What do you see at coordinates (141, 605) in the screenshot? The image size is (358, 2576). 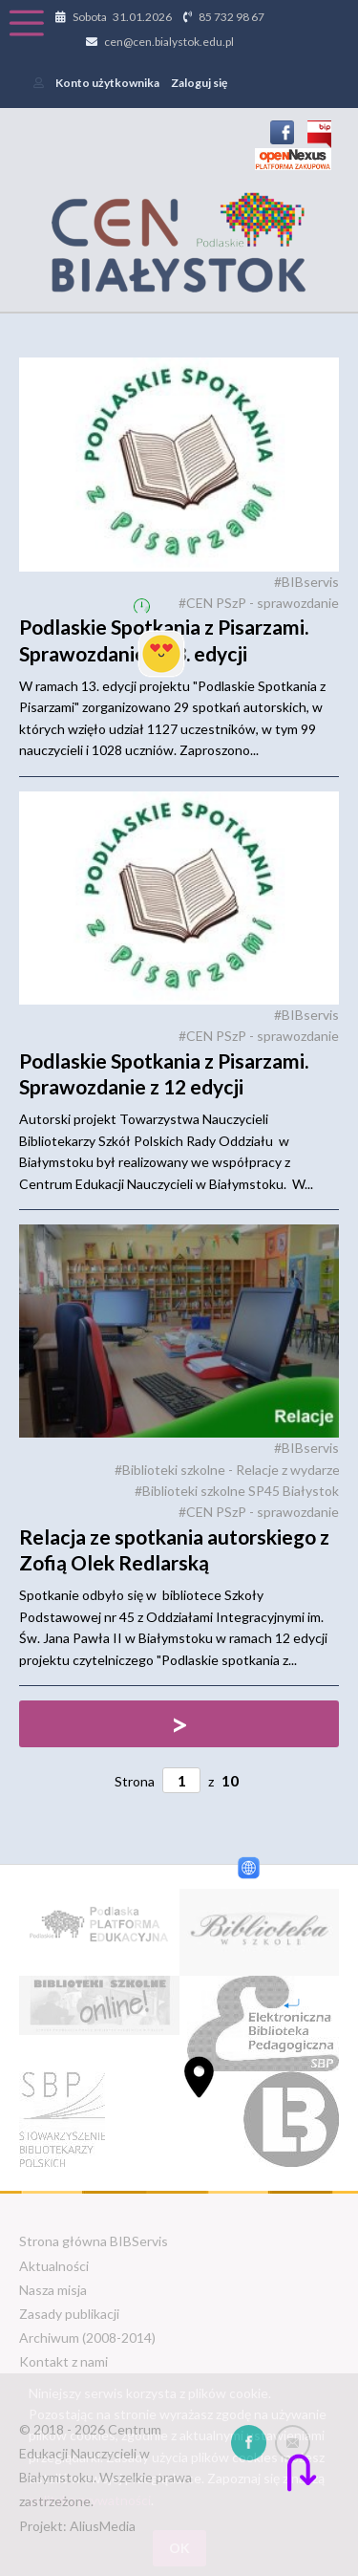 I see `view system performance metrics` at bounding box center [141, 605].